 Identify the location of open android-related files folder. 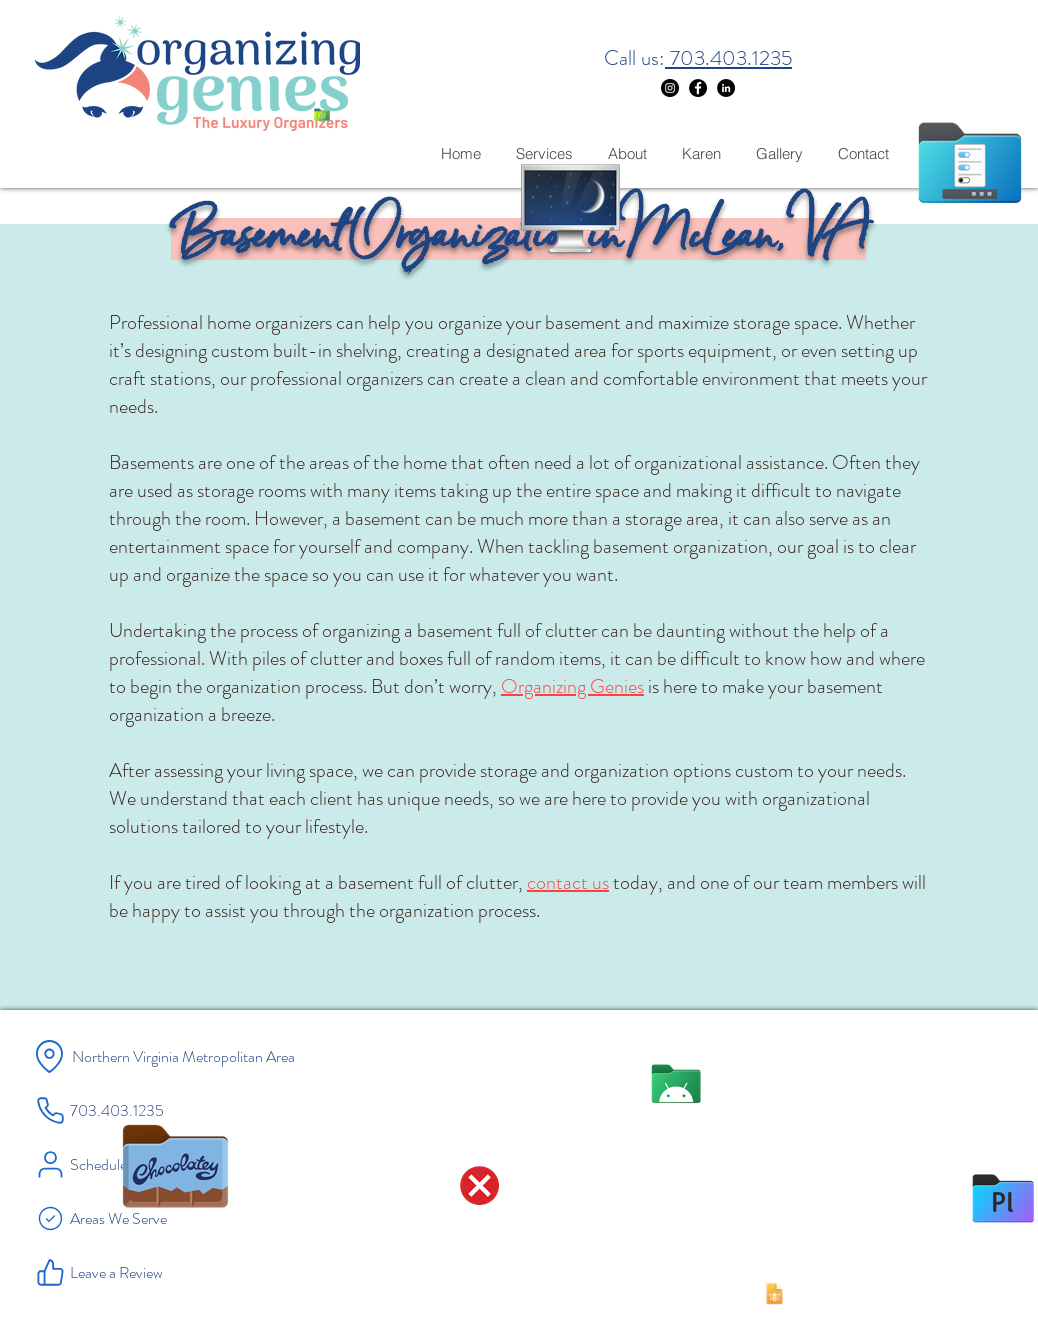
(676, 1085).